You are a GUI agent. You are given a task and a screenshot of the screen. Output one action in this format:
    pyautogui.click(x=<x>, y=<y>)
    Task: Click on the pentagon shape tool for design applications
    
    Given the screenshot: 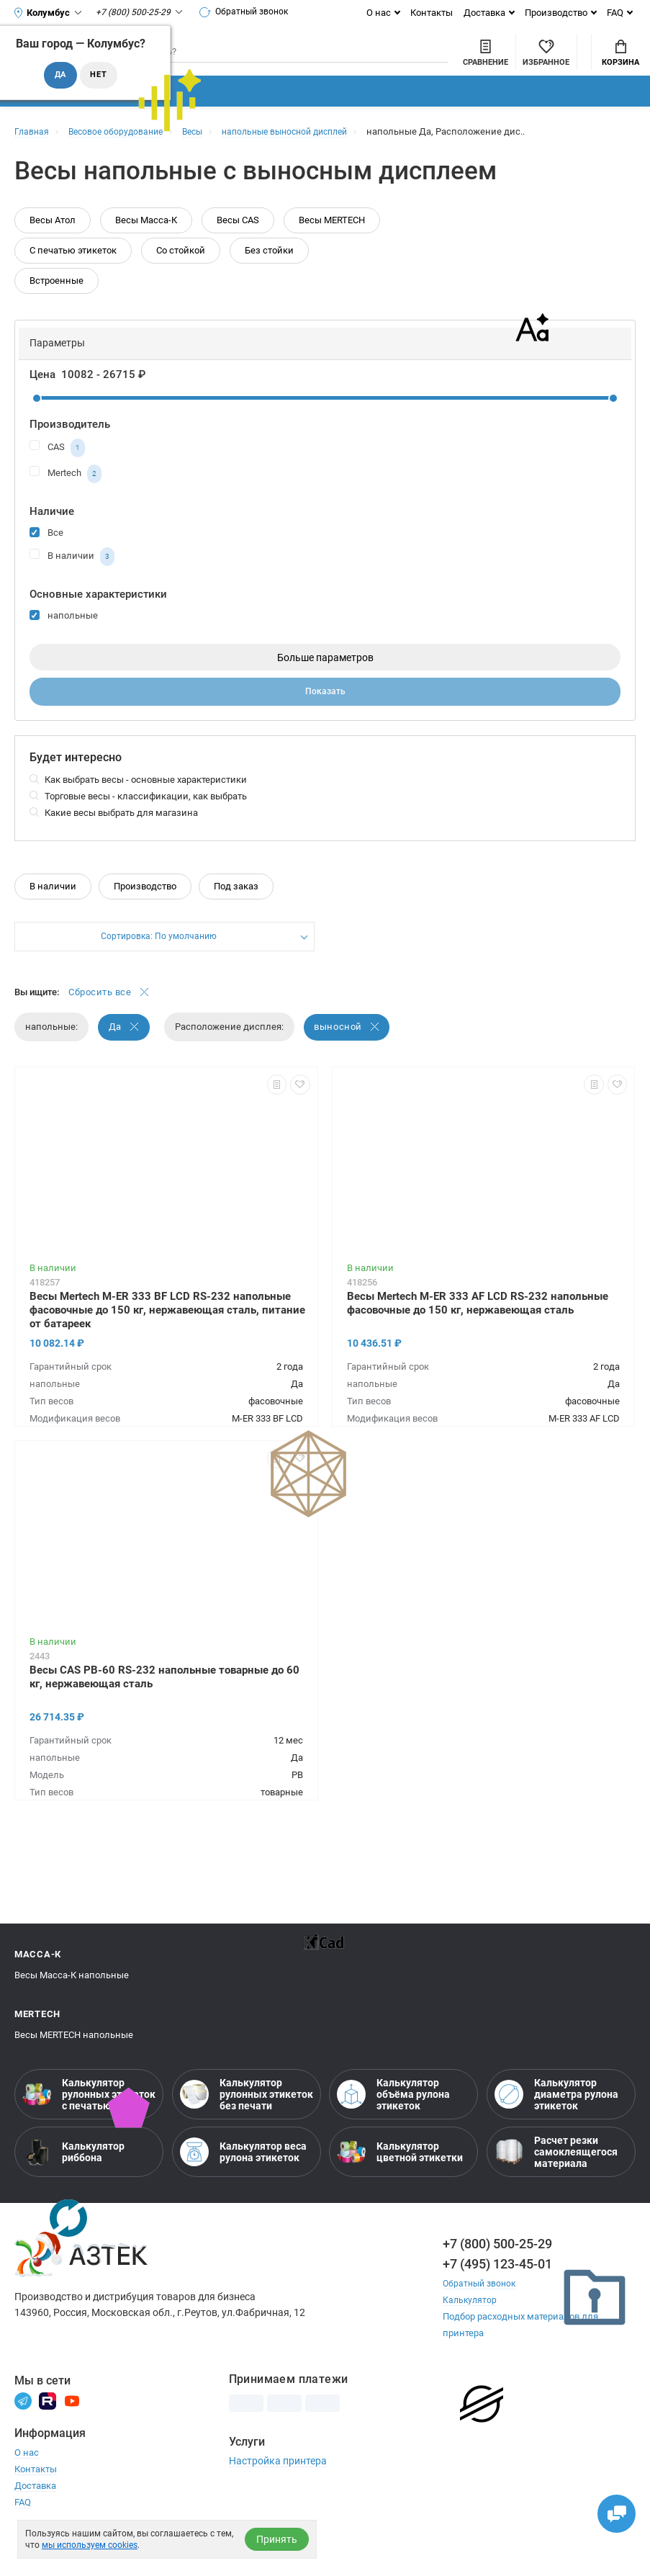 What is the action you would take?
    pyautogui.click(x=128, y=2109)
    